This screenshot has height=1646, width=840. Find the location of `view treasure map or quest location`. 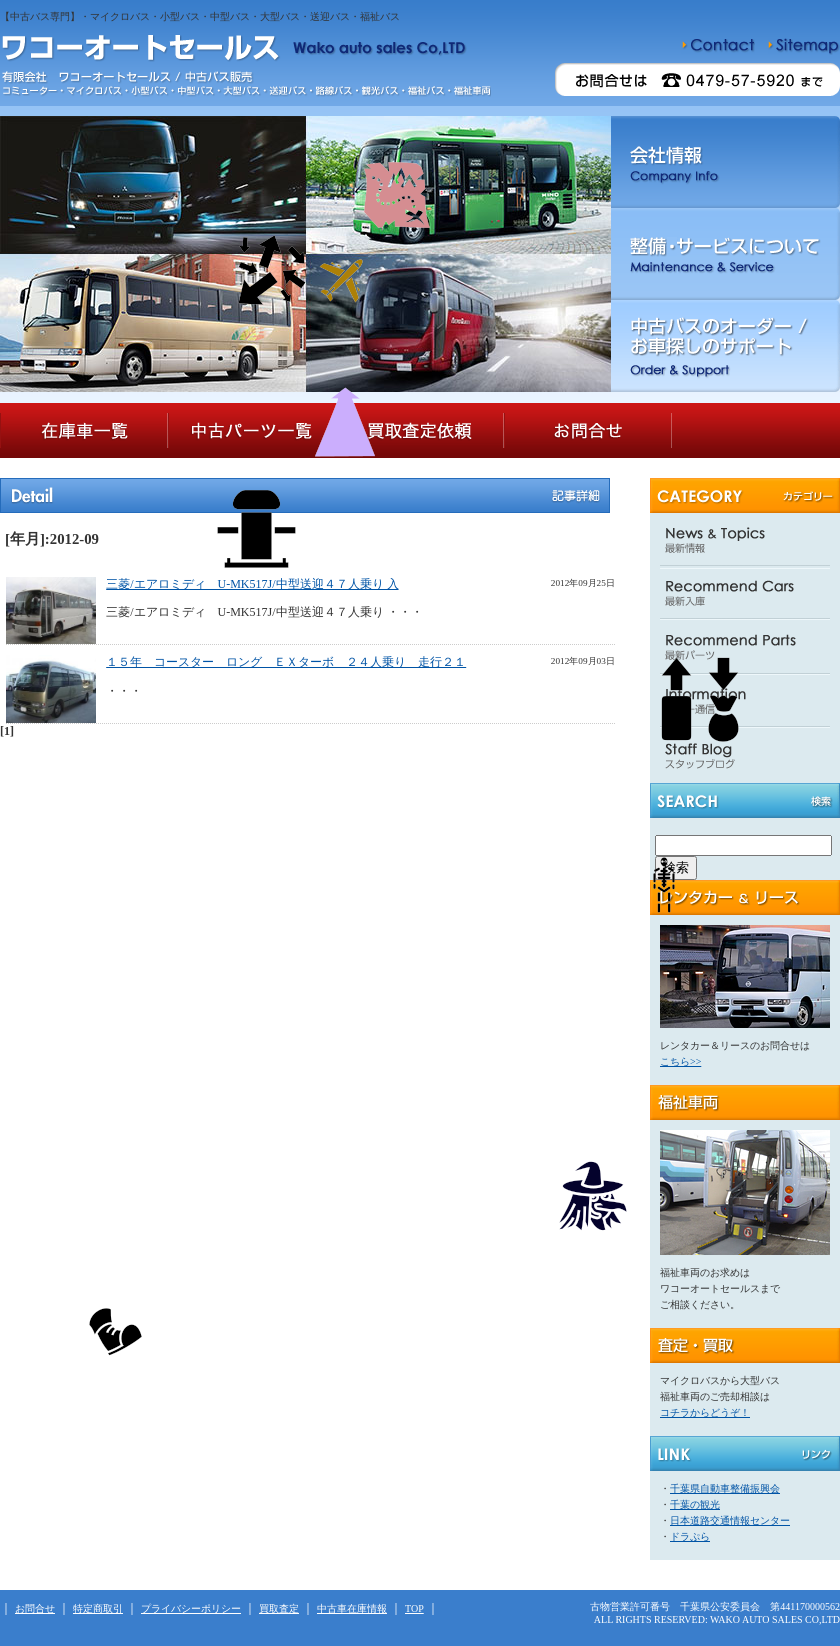

view treasure map or quest location is located at coordinates (397, 195).